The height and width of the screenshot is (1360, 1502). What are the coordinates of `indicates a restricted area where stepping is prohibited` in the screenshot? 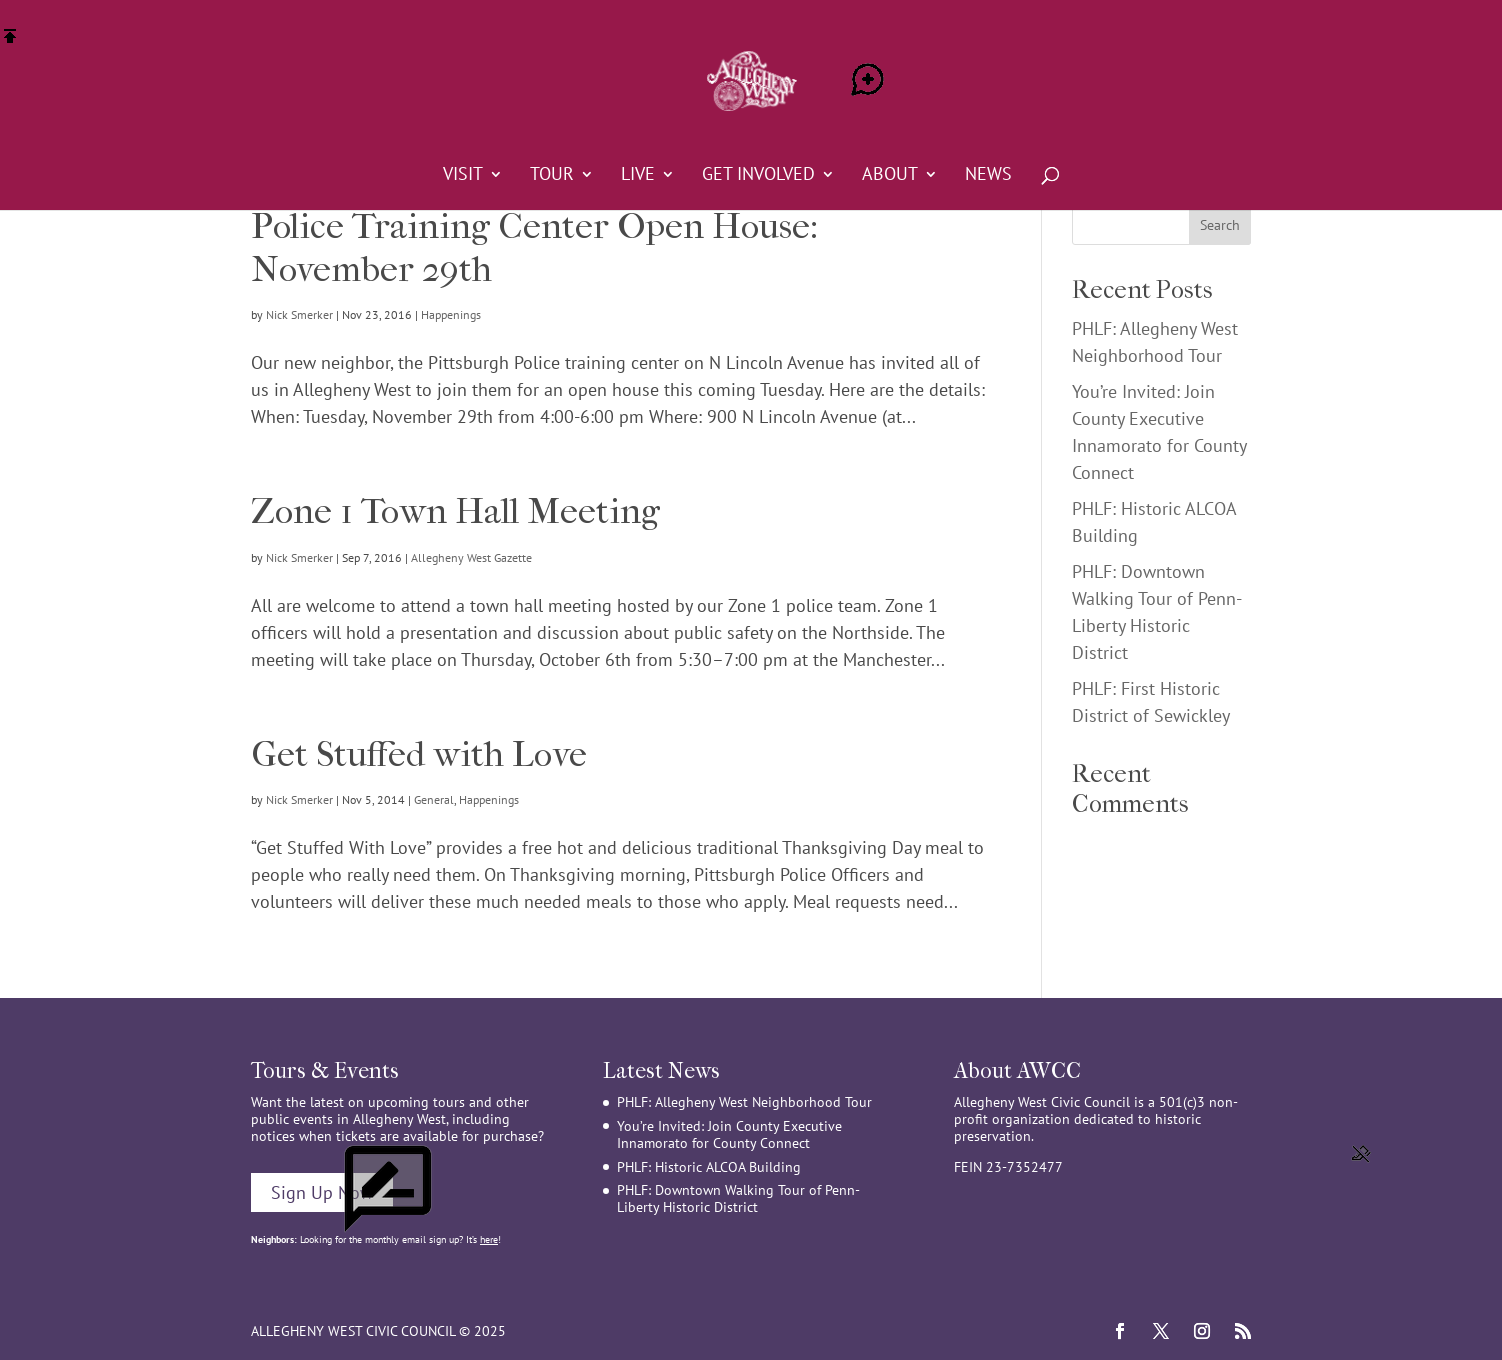 It's located at (1361, 1153).